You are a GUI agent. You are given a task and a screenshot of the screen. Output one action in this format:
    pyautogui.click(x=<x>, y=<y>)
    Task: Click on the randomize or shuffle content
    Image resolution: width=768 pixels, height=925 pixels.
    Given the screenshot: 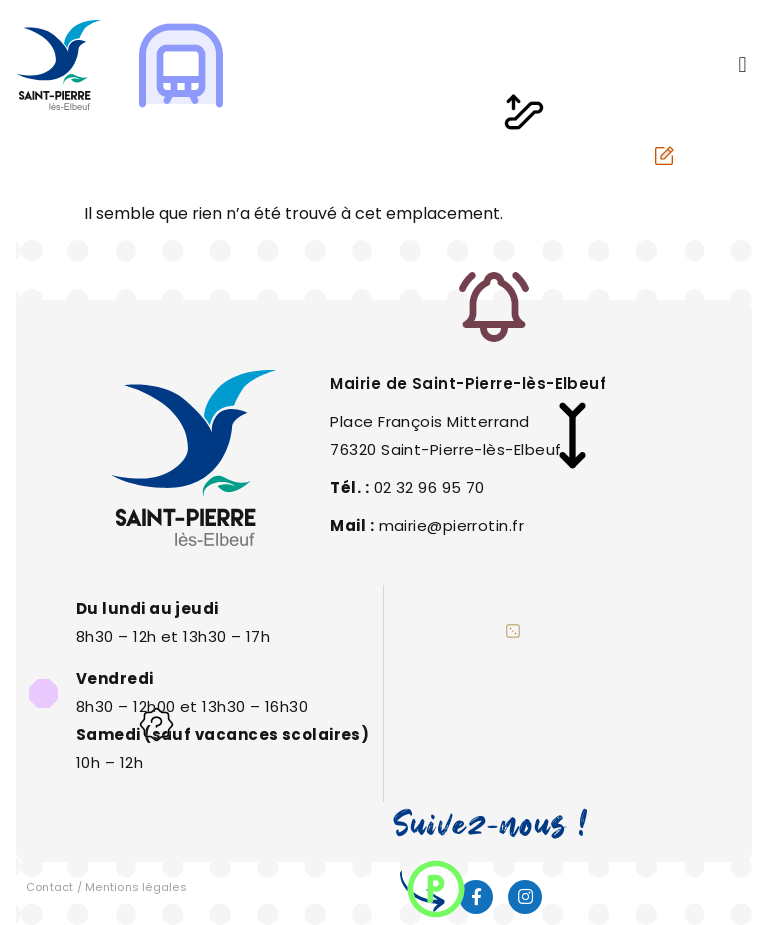 What is the action you would take?
    pyautogui.click(x=513, y=631)
    